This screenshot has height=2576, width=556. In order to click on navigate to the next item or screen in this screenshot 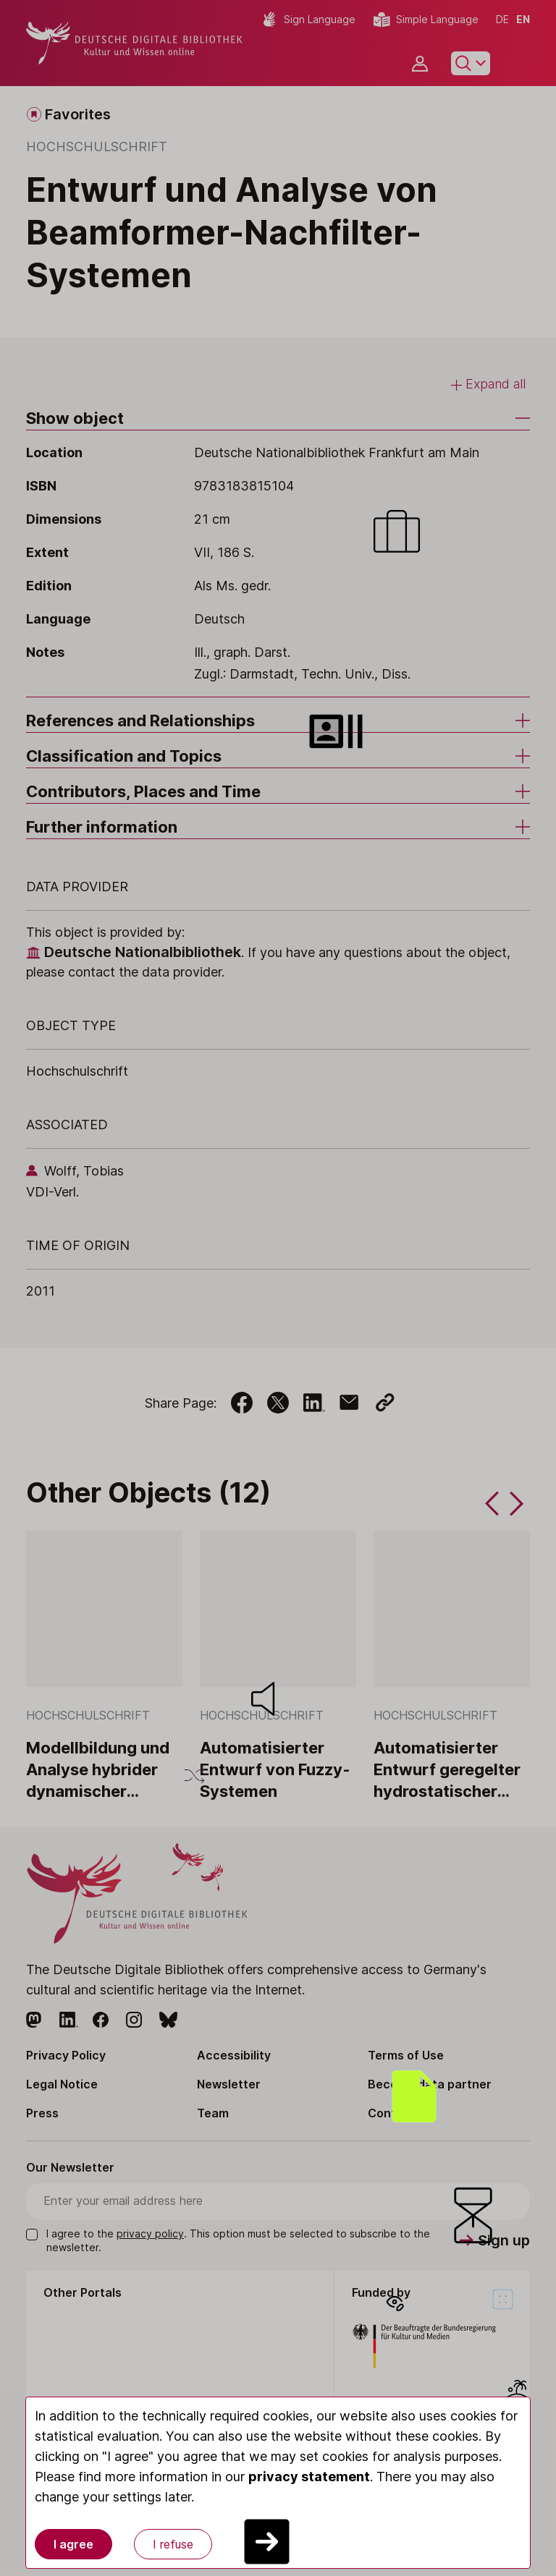, I will do `click(266, 2541)`.